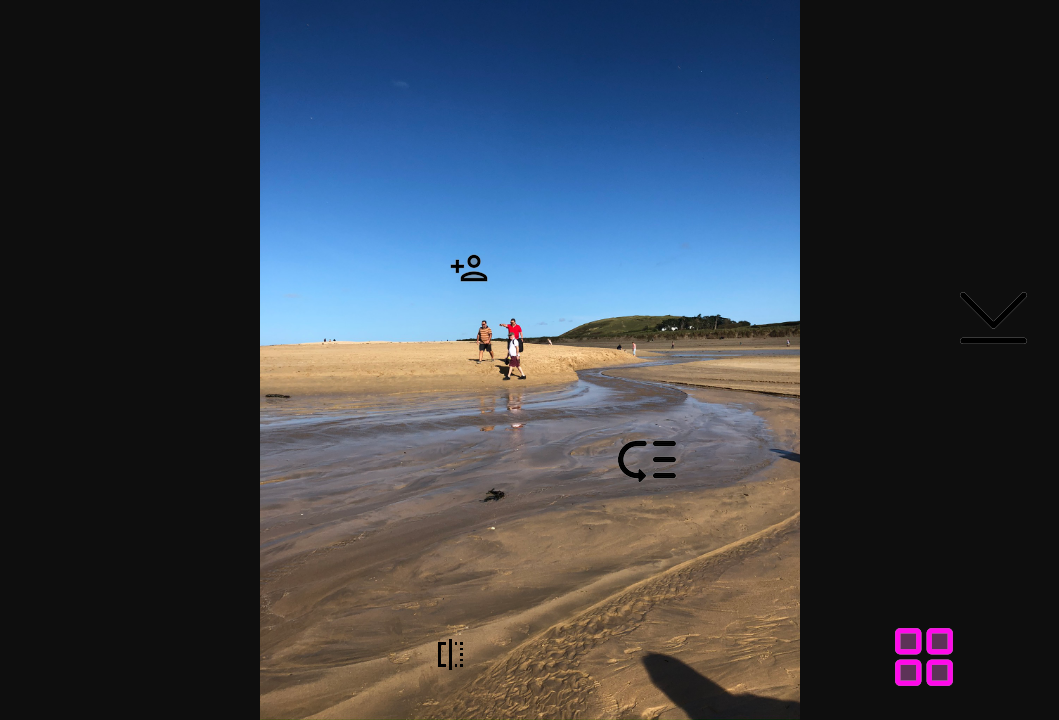 Image resolution: width=1059 pixels, height=720 pixels. I want to click on flip image horizontally, so click(450, 654).